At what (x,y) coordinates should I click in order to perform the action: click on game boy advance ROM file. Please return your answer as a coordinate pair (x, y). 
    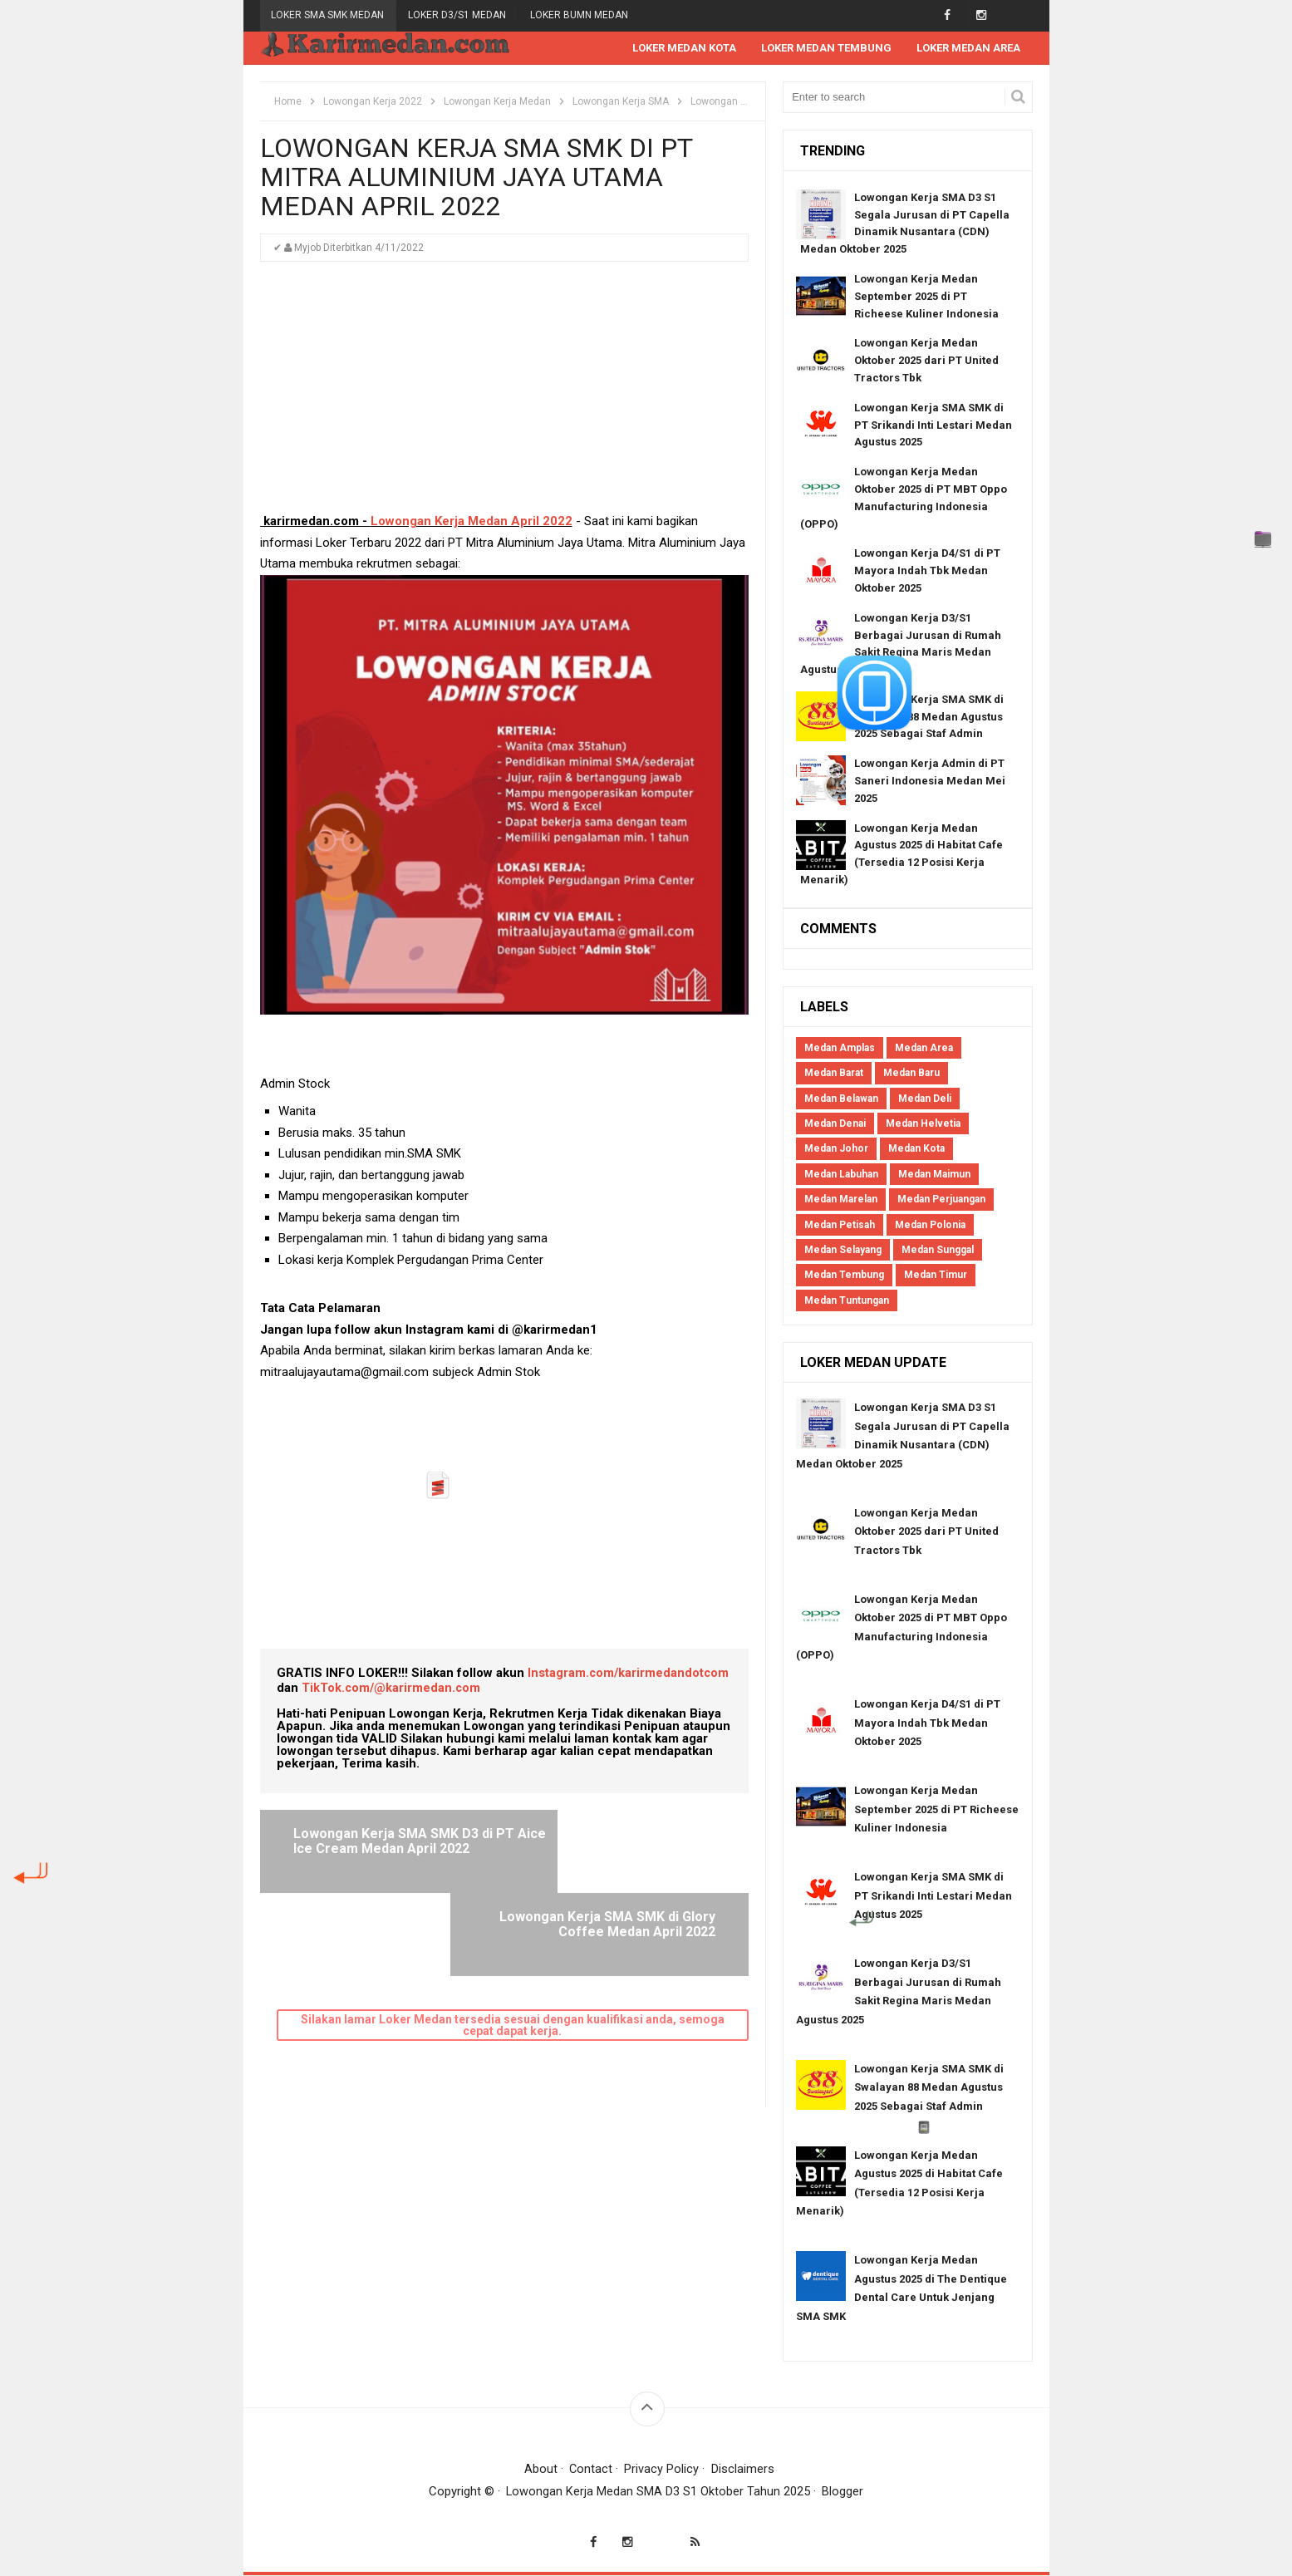
    Looking at the image, I should click on (924, 2127).